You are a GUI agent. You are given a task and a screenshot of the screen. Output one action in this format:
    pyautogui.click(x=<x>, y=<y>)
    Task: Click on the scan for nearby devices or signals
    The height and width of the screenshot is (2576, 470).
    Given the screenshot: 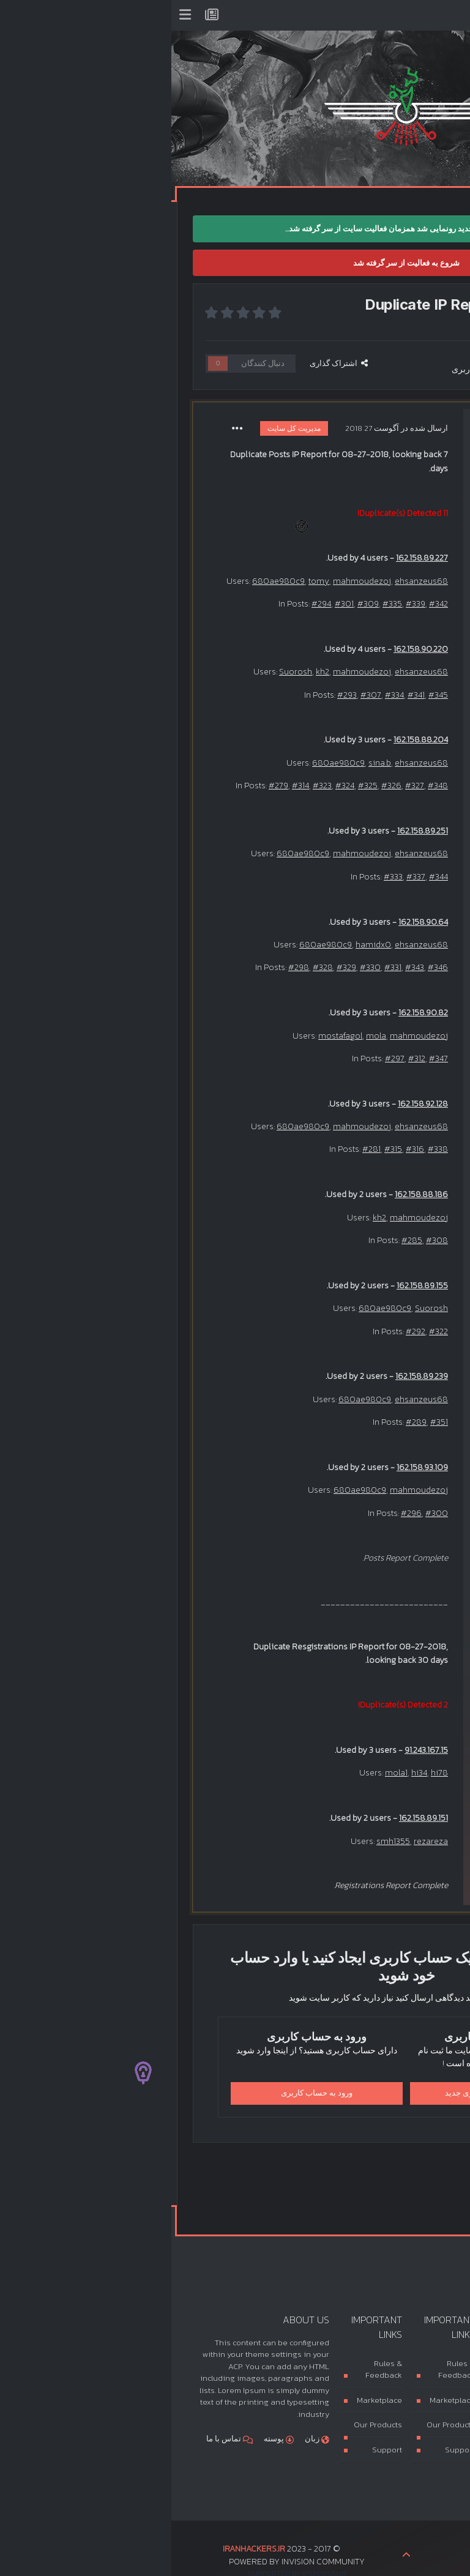 What is the action you would take?
    pyautogui.click(x=302, y=526)
    